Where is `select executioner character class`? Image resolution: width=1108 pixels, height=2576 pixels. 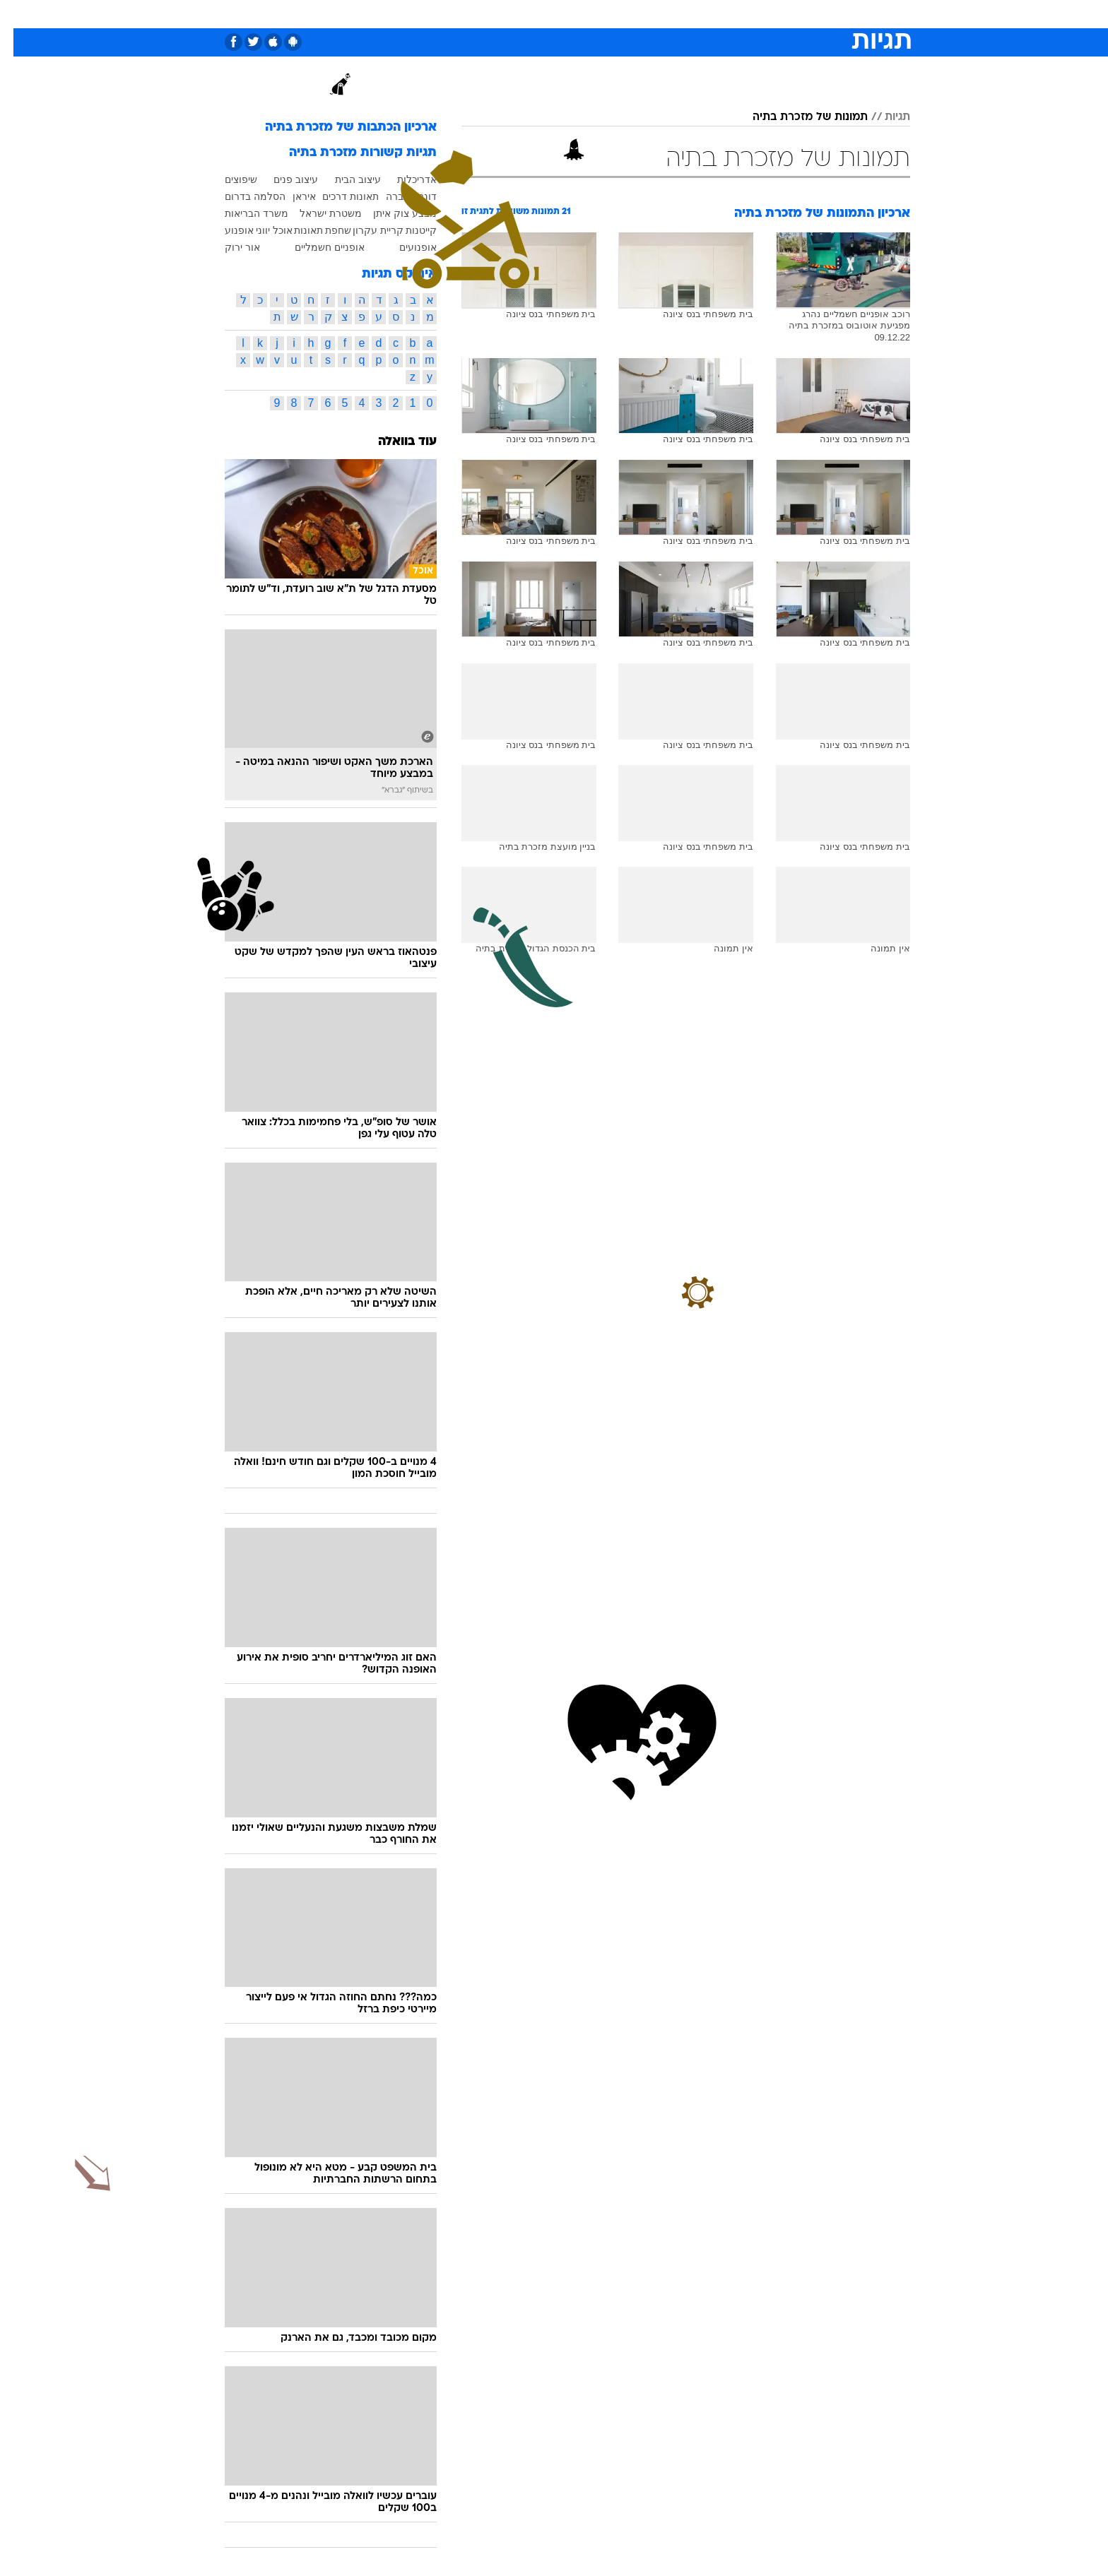
select executioner character class is located at coordinates (574, 149).